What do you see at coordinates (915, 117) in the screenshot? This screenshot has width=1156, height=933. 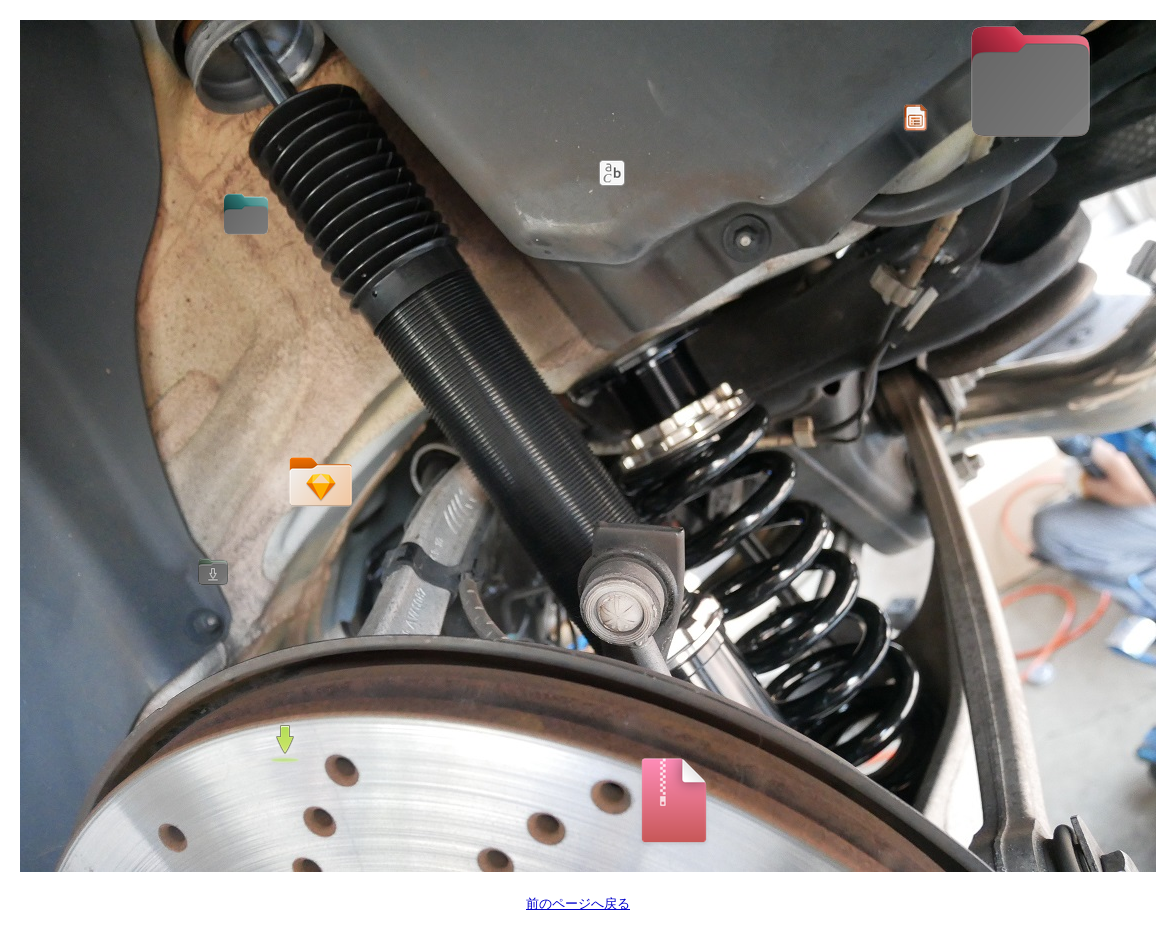 I see `open a presentation file` at bounding box center [915, 117].